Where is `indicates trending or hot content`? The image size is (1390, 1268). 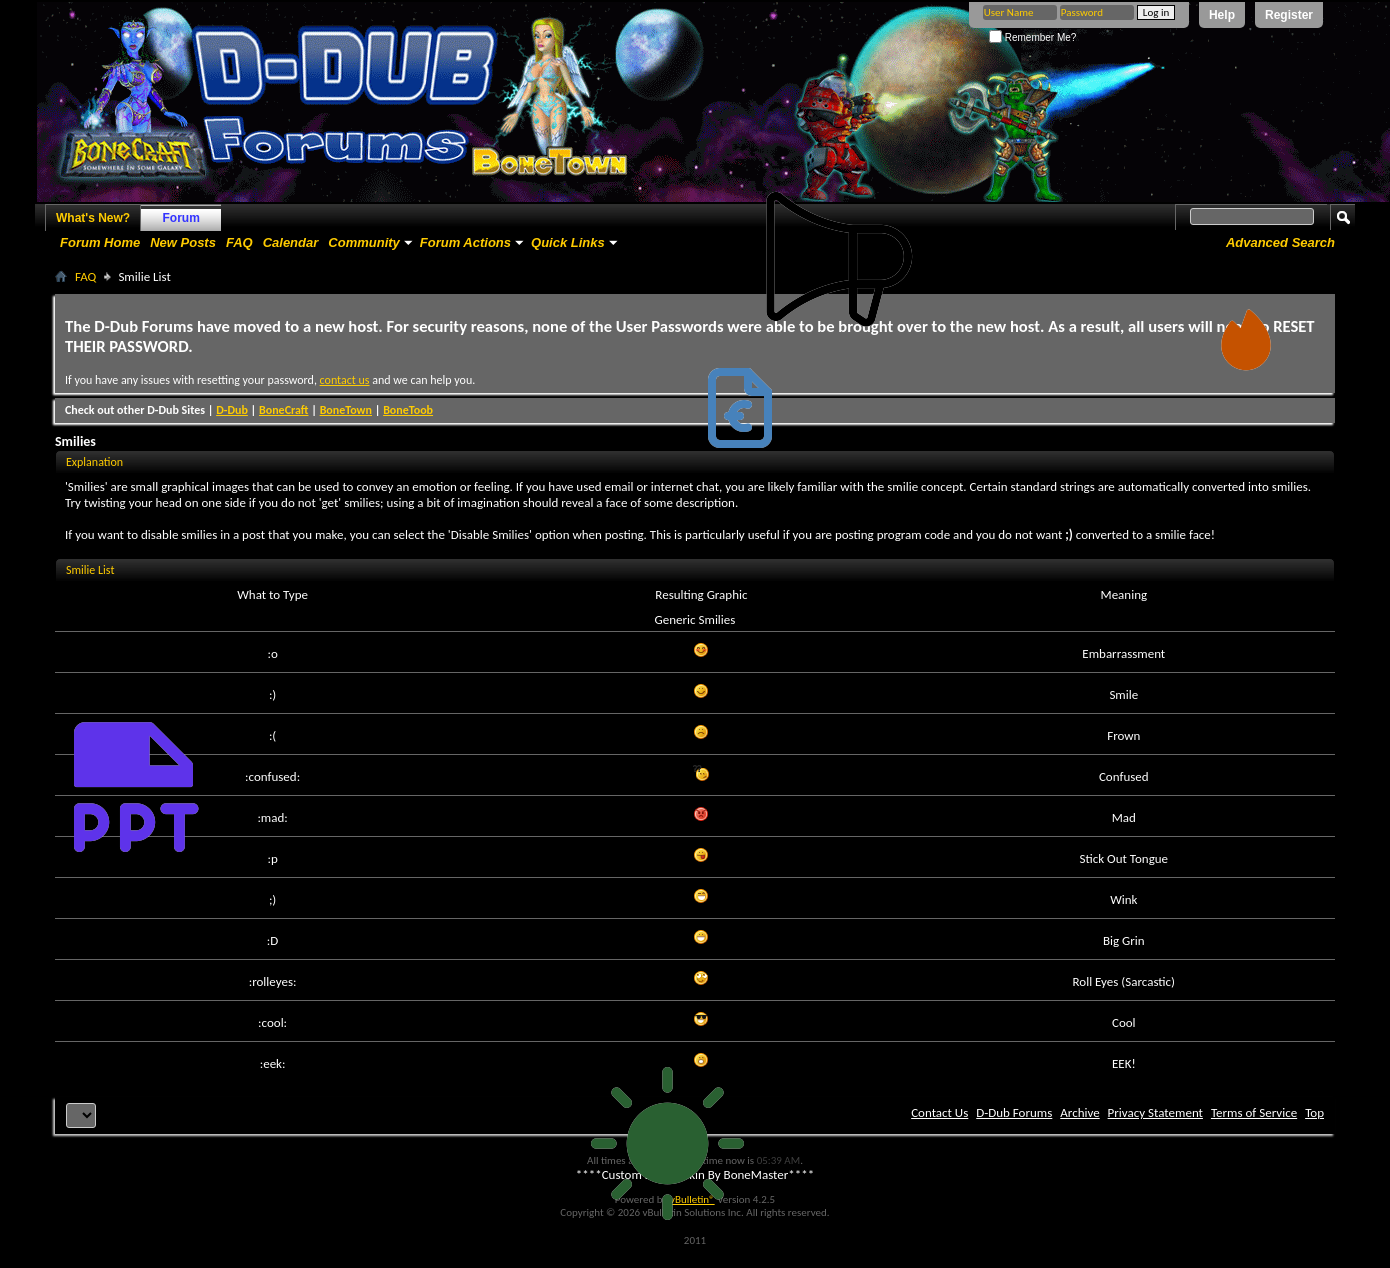 indicates trending or hot content is located at coordinates (1246, 341).